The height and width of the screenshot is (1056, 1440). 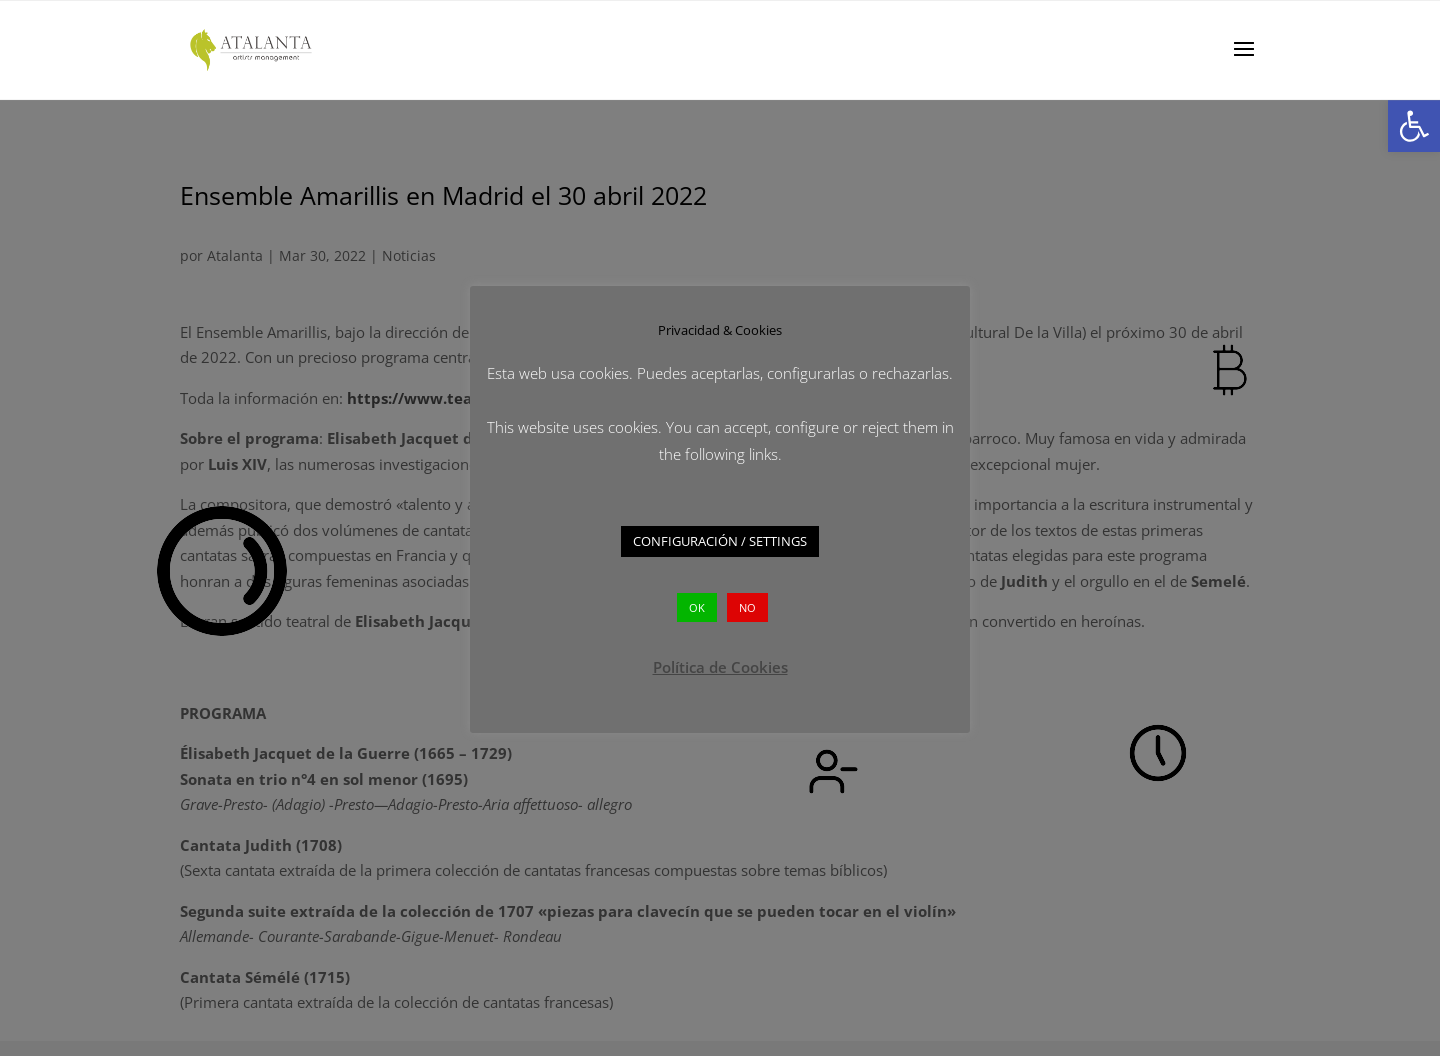 What do you see at coordinates (833, 771) in the screenshot?
I see `remove a user or contact` at bounding box center [833, 771].